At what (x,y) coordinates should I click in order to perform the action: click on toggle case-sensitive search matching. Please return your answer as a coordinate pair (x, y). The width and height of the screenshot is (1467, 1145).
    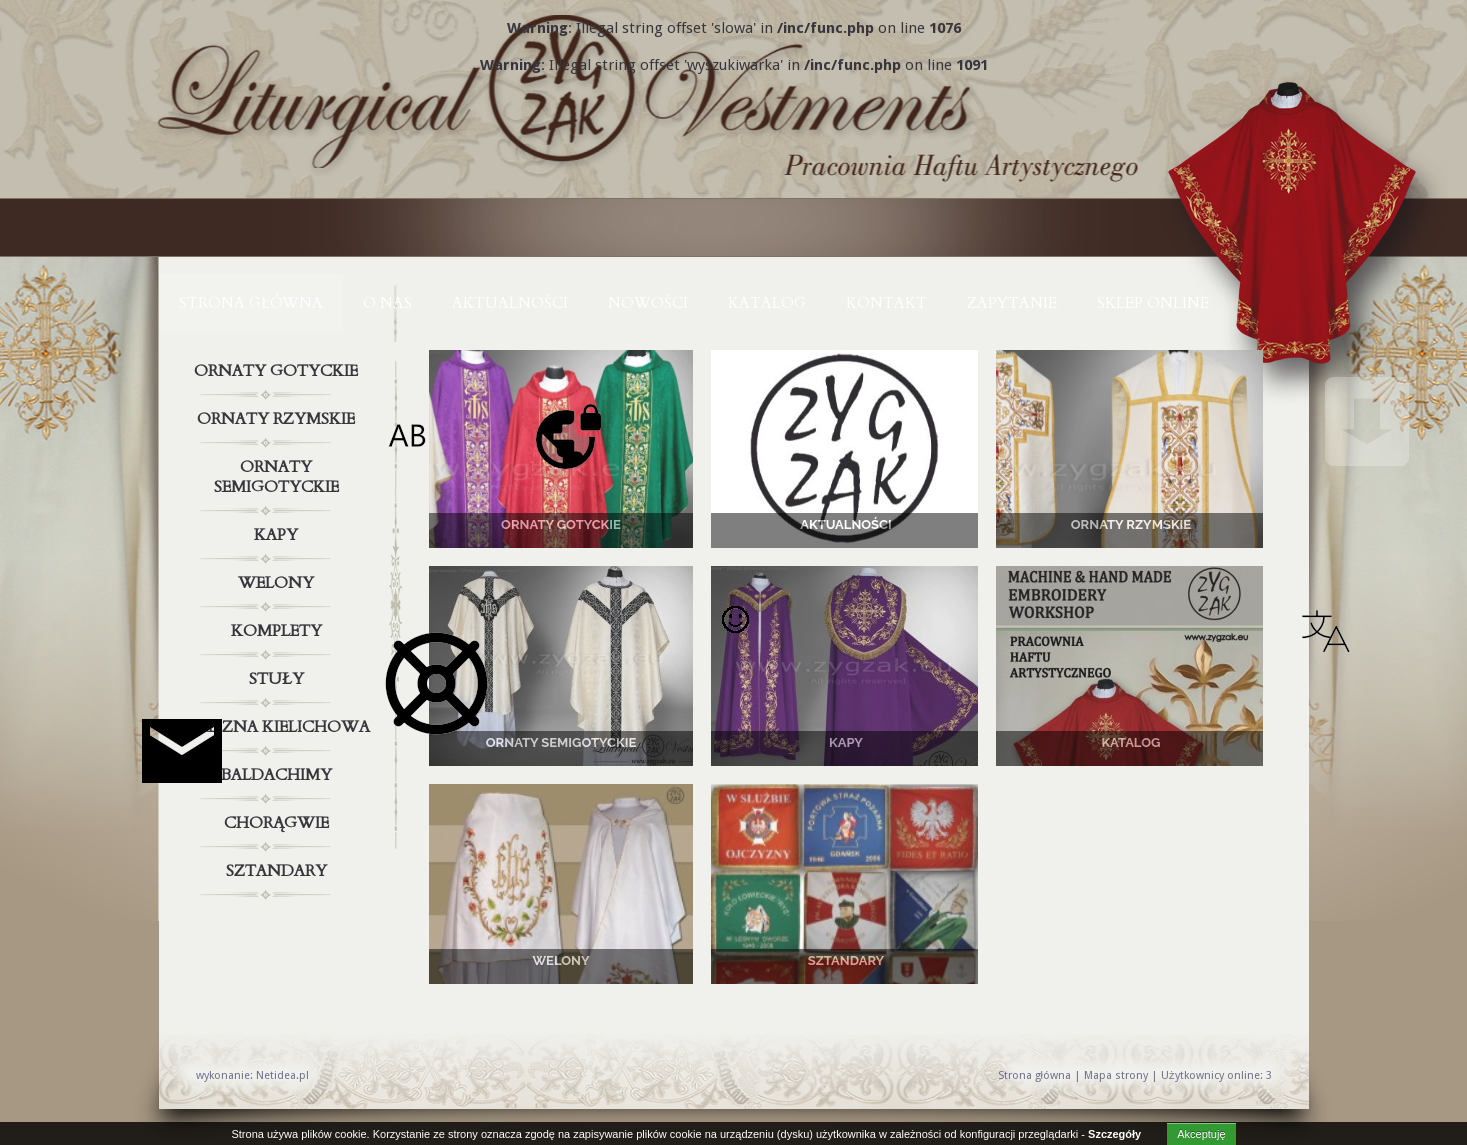
    Looking at the image, I should click on (407, 438).